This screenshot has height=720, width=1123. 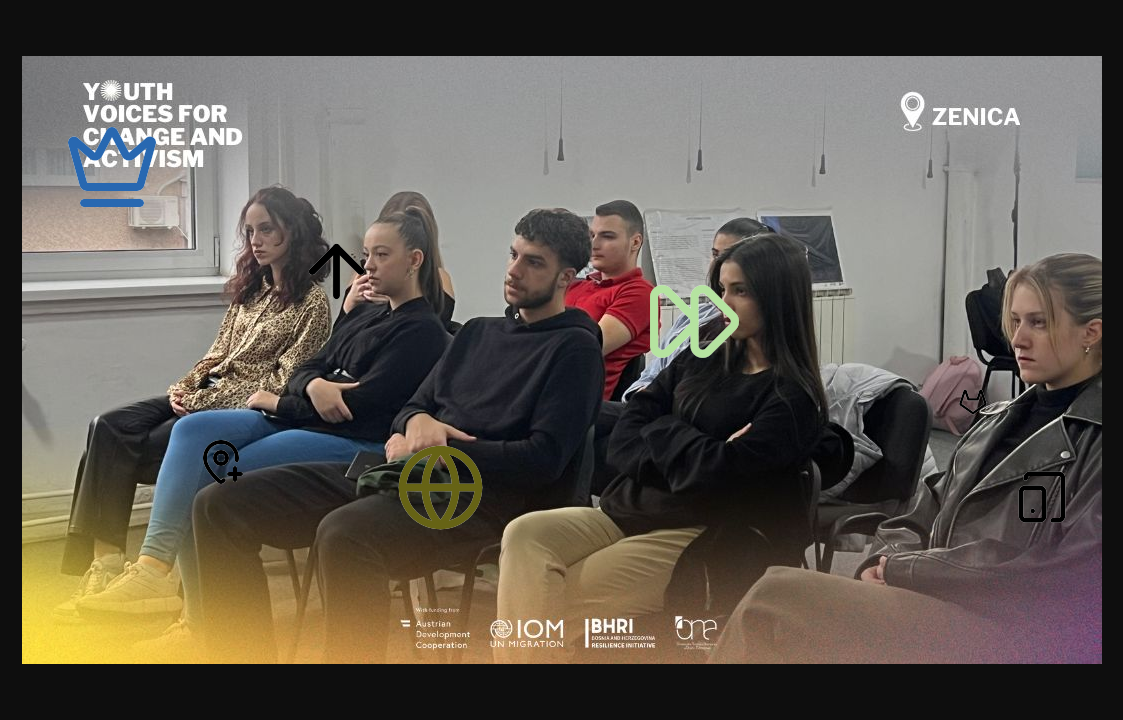 I want to click on add a new location pin, so click(x=221, y=462).